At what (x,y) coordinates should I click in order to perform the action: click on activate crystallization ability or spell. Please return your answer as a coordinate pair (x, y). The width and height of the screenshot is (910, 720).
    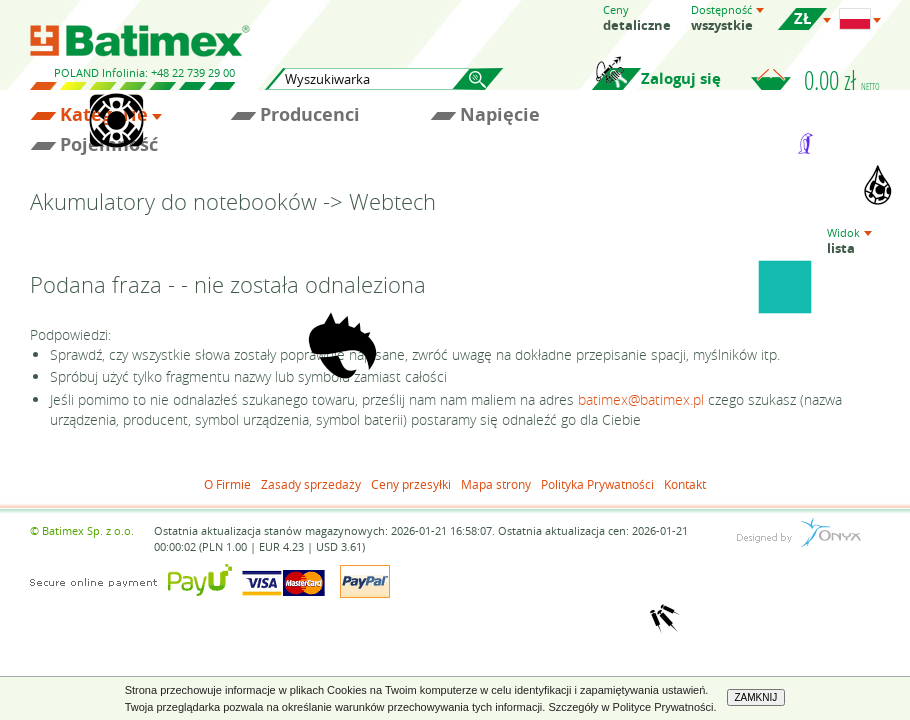
    Looking at the image, I should click on (878, 184).